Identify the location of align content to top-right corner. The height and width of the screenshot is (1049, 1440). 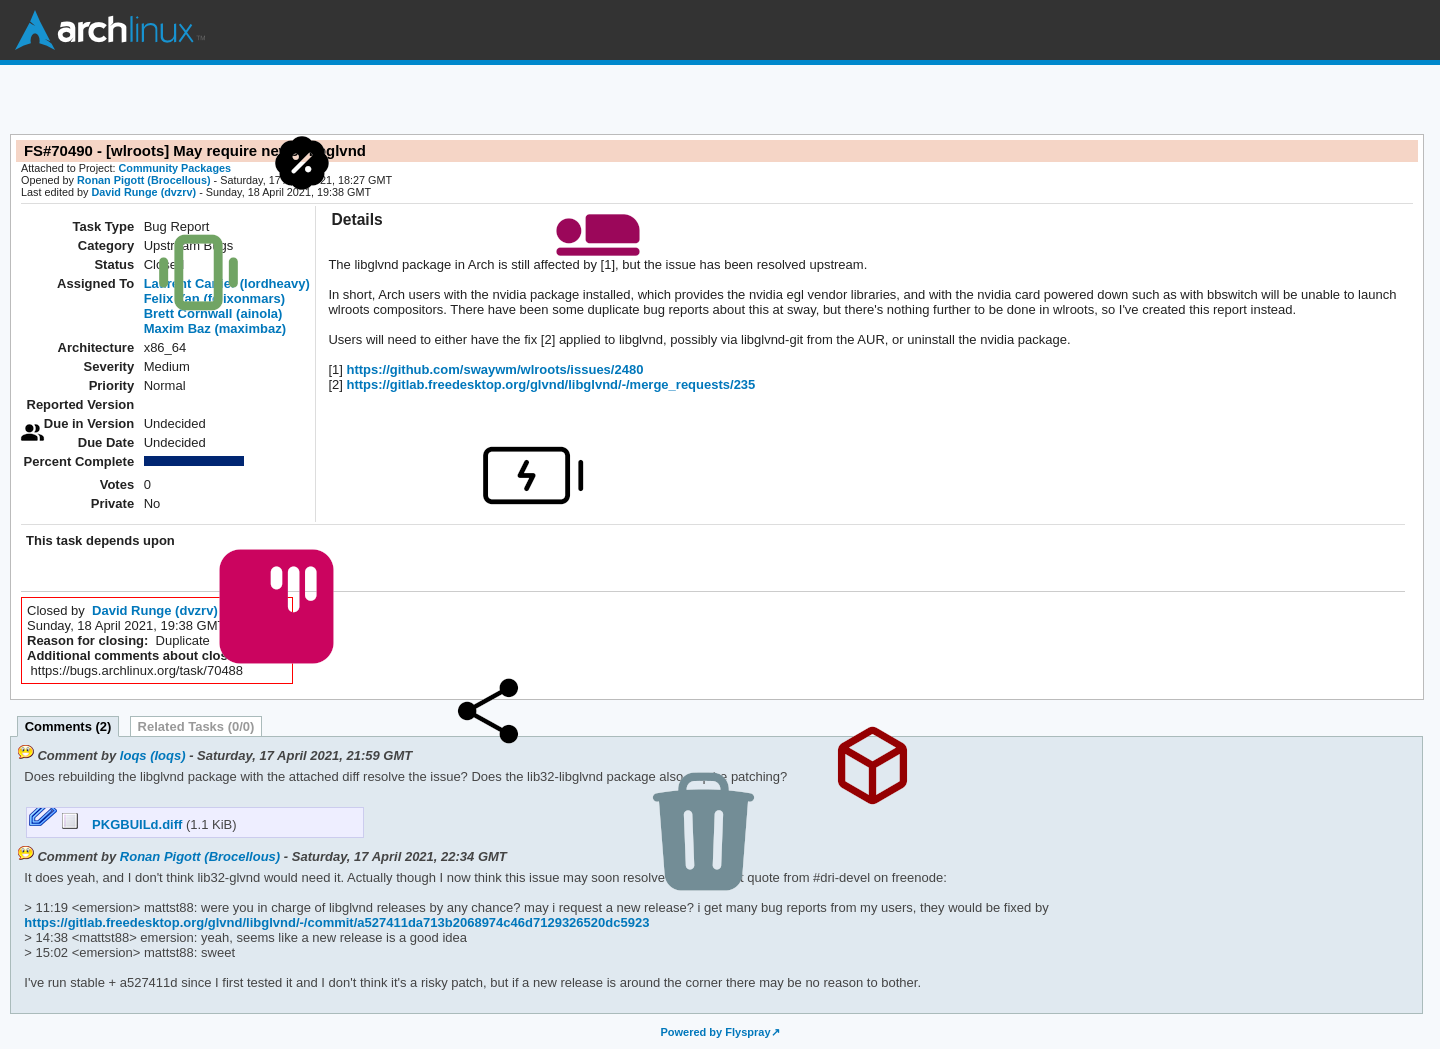
(276, 606).